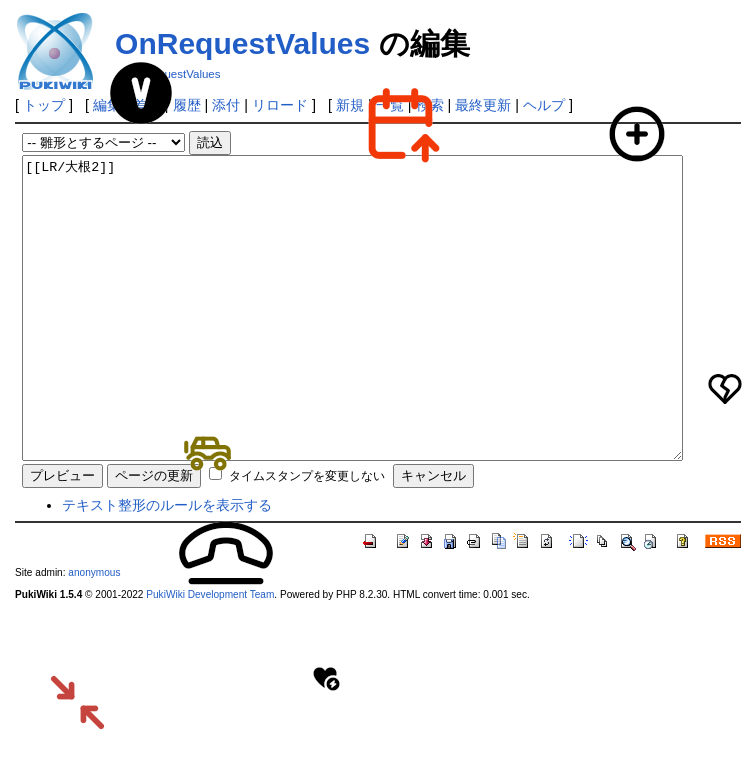  Describe the element at coordinates (326, 677) in the screenshot. I see `quick access to favorite charging stations` at that location.